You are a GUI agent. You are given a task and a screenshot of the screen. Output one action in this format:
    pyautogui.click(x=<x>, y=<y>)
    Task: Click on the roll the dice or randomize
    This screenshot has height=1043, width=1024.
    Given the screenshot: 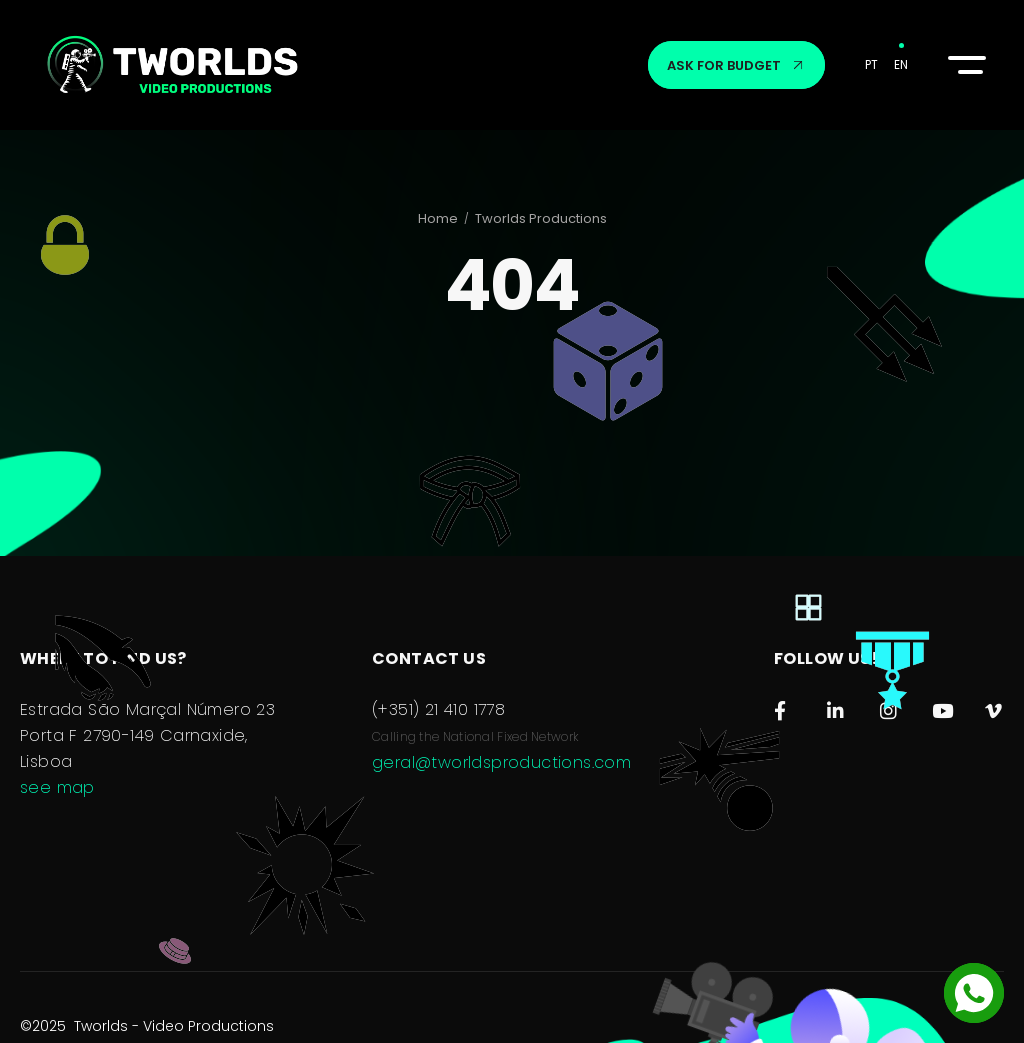 What is the action you would take?
    pyautogui.click(x=608, y=362)
    